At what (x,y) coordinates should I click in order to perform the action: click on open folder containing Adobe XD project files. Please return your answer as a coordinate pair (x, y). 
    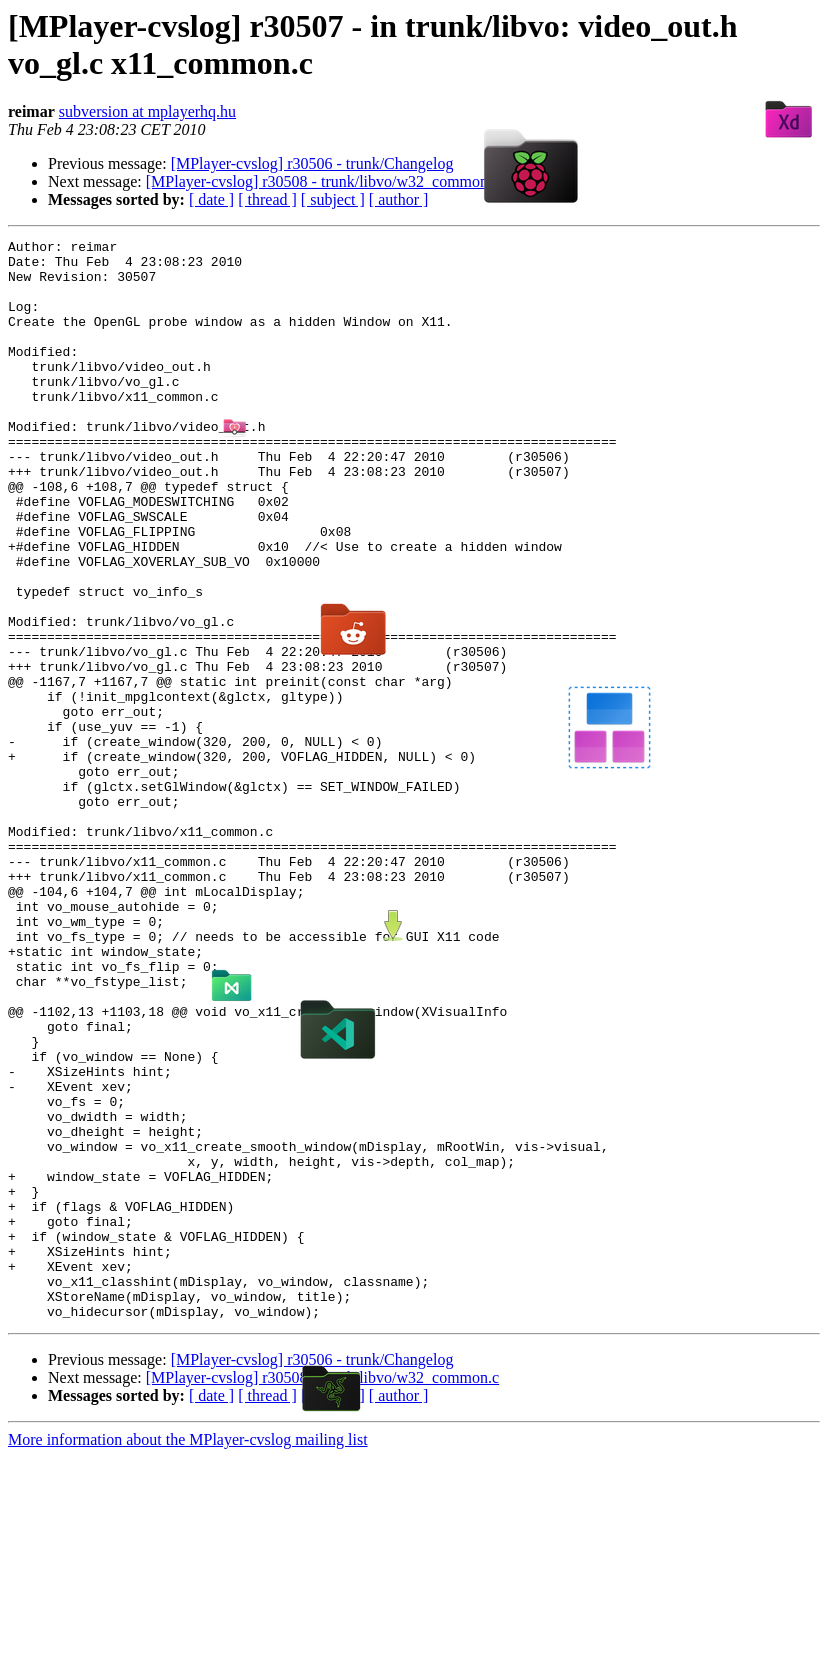
    Looking at the image, I should click on (788, 120).